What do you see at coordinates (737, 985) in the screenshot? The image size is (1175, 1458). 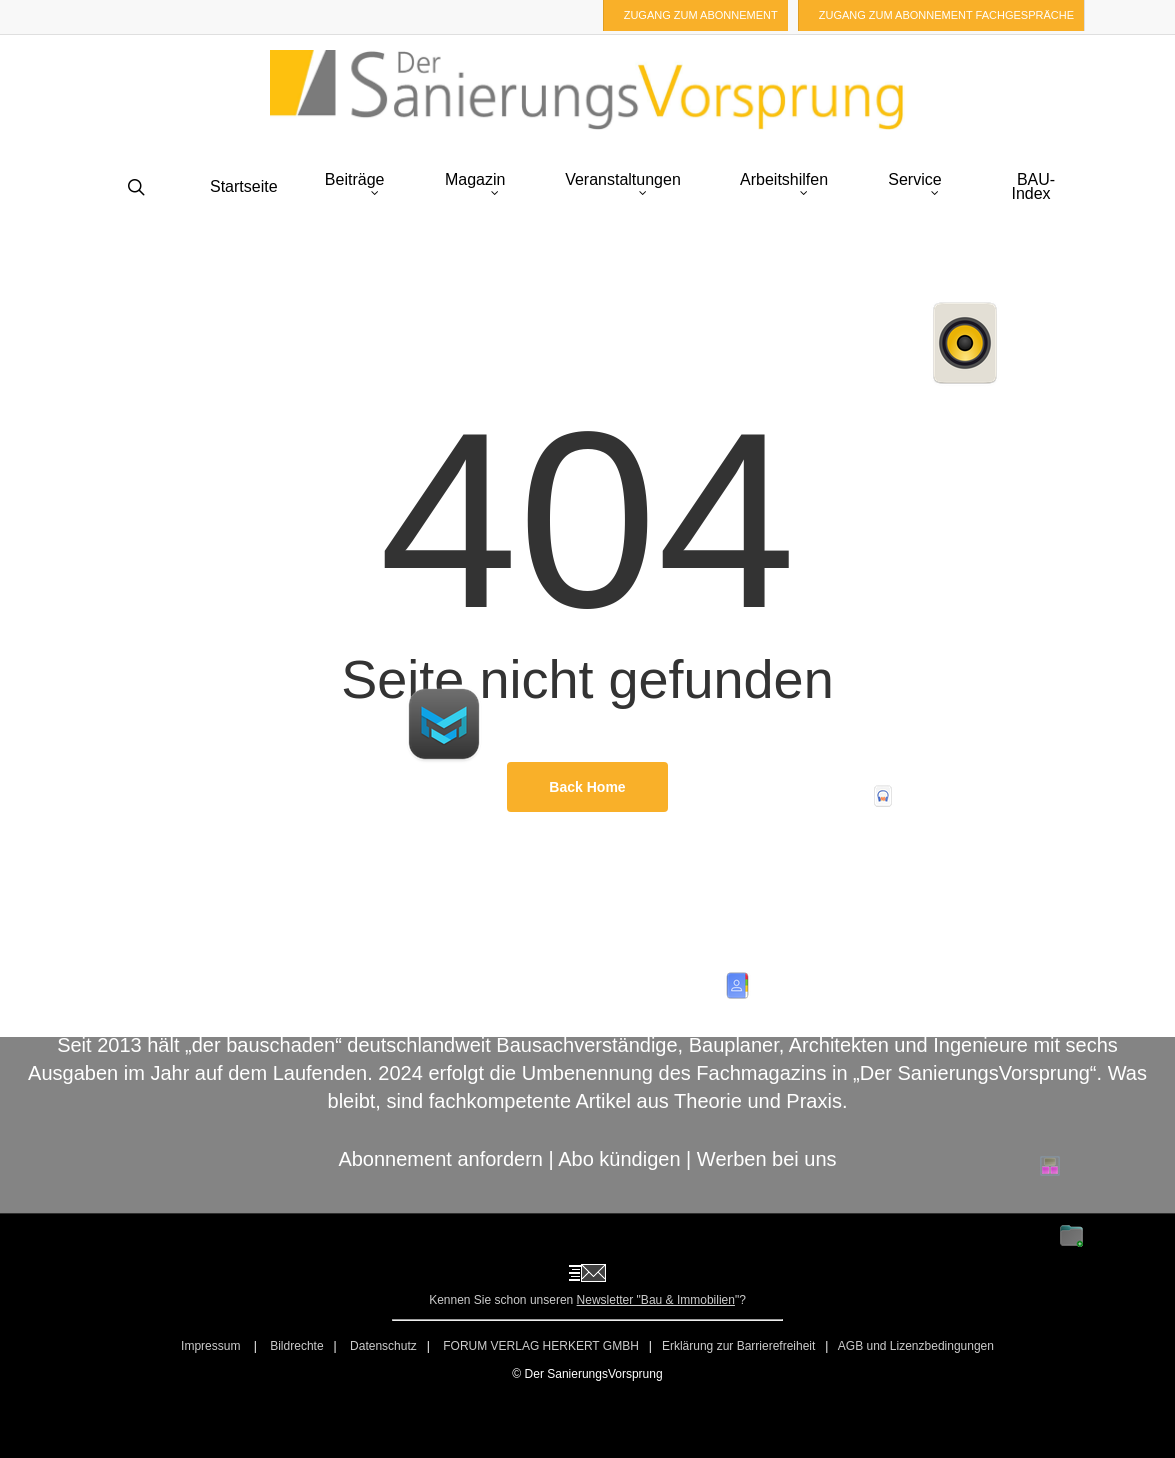 I see `open the contacts app` at bounding box center [737, 985].